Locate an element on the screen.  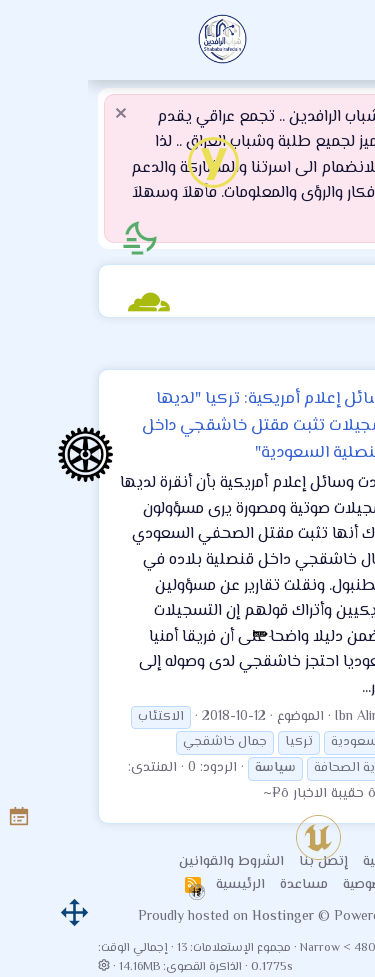
oclif command-line framework logo is located at coordinates (263, 634).